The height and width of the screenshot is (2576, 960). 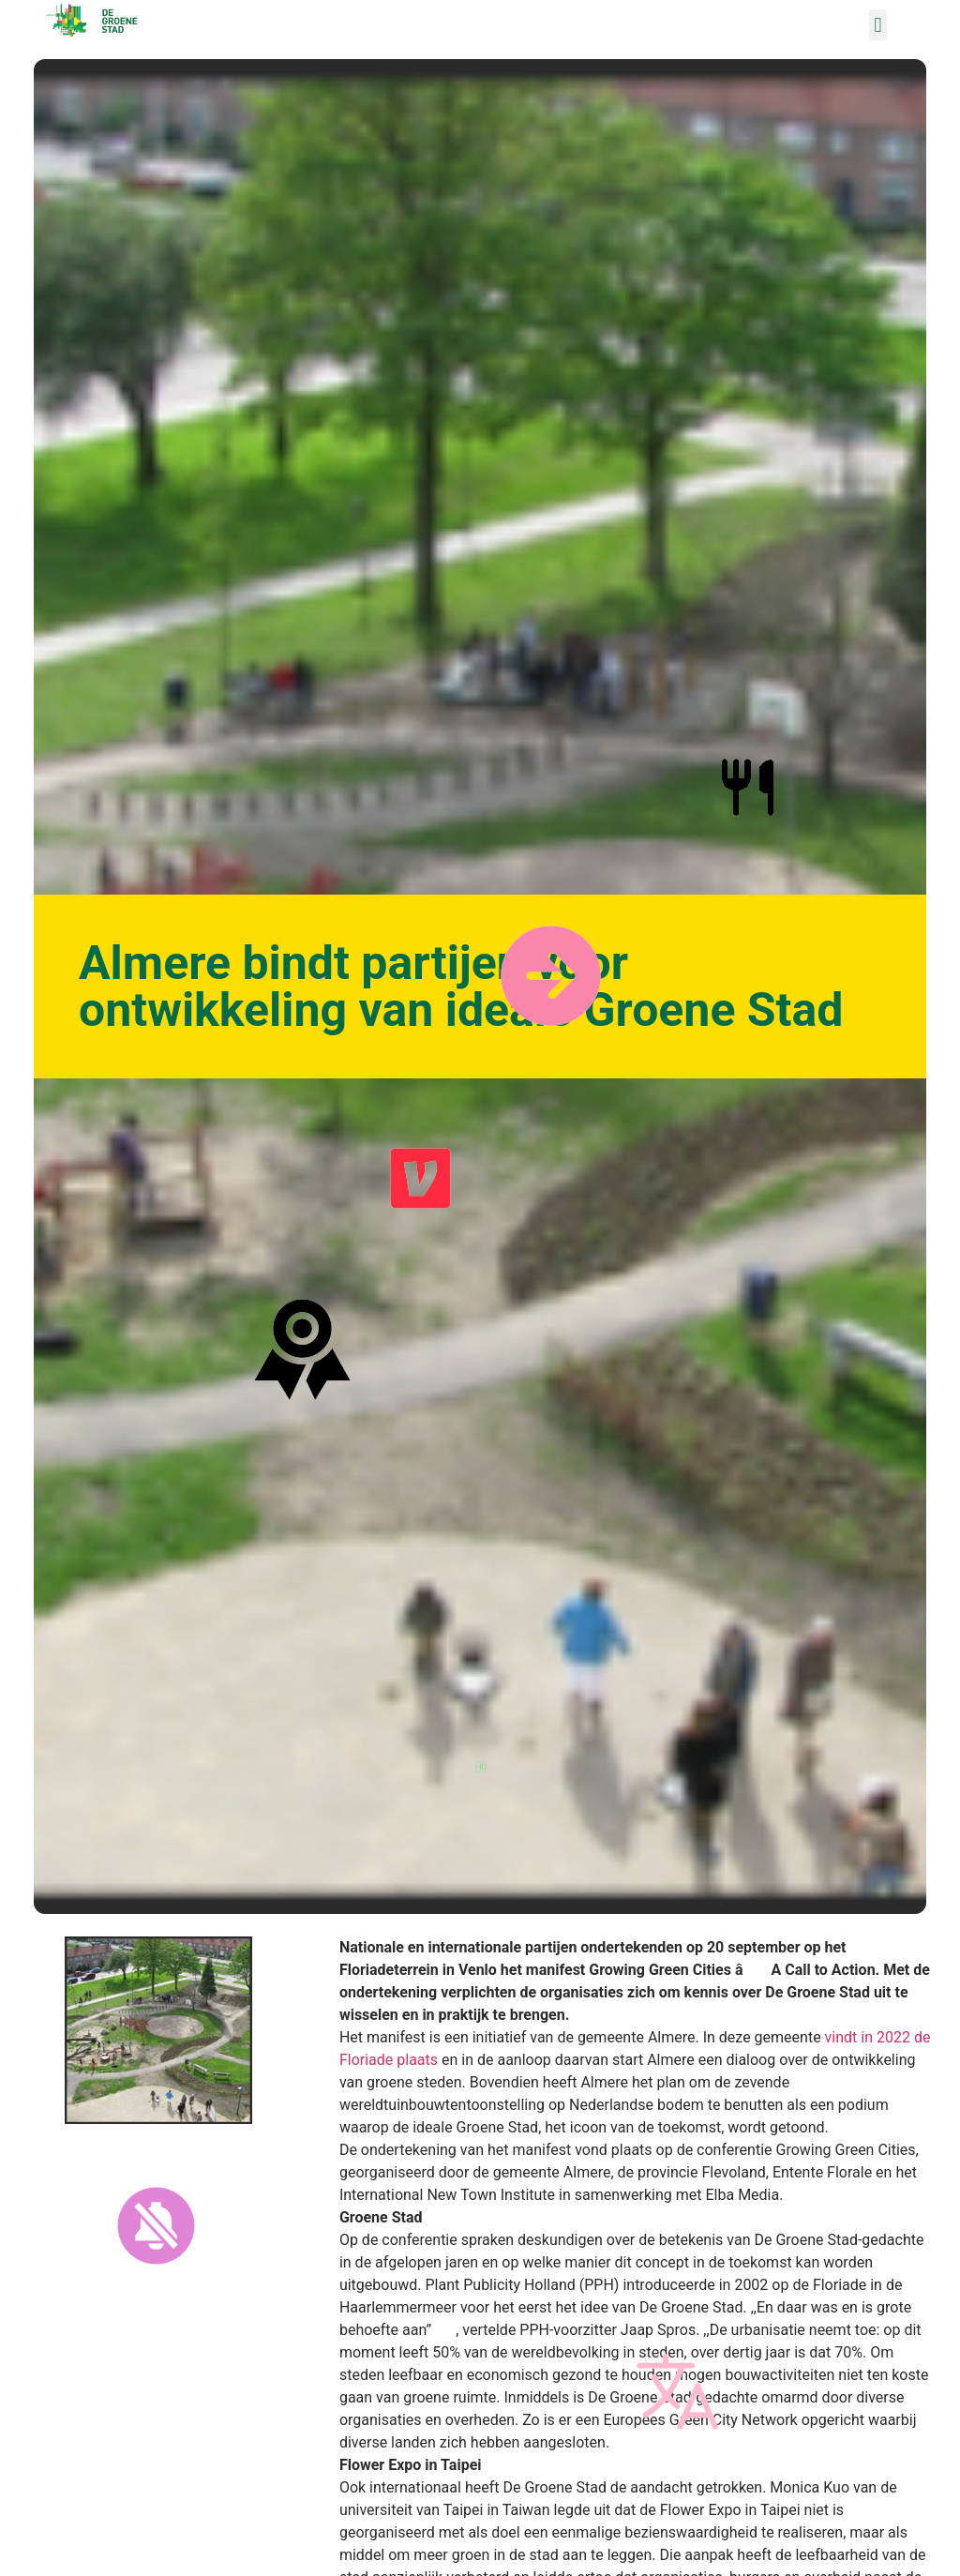 What do you see at coordinates (550, 975) in the screenshot?
I see `proceed to the next step or screen` at bounding box center [550, 975].